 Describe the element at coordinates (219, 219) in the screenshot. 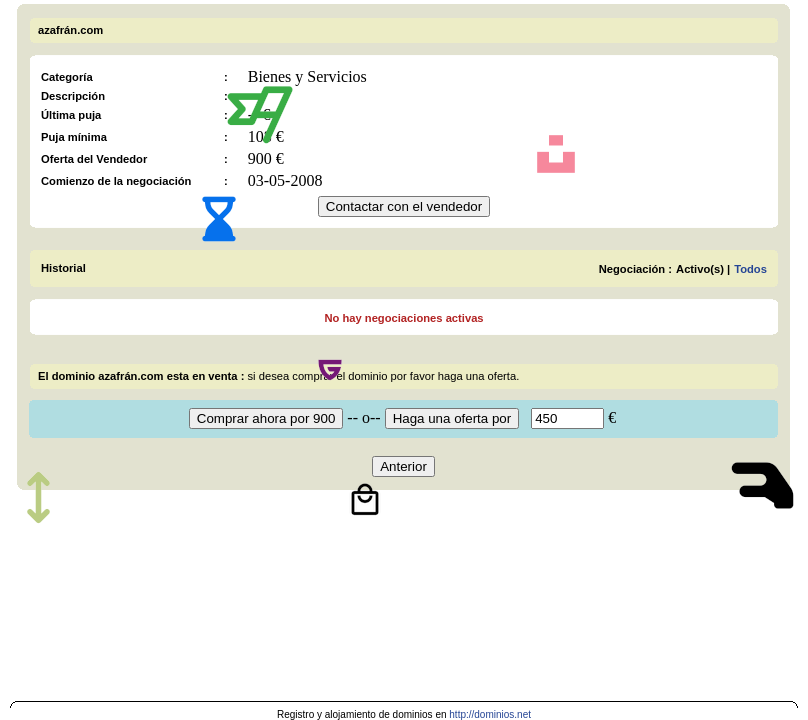

I see `indicates time remaining or countdown in progress` at that location.